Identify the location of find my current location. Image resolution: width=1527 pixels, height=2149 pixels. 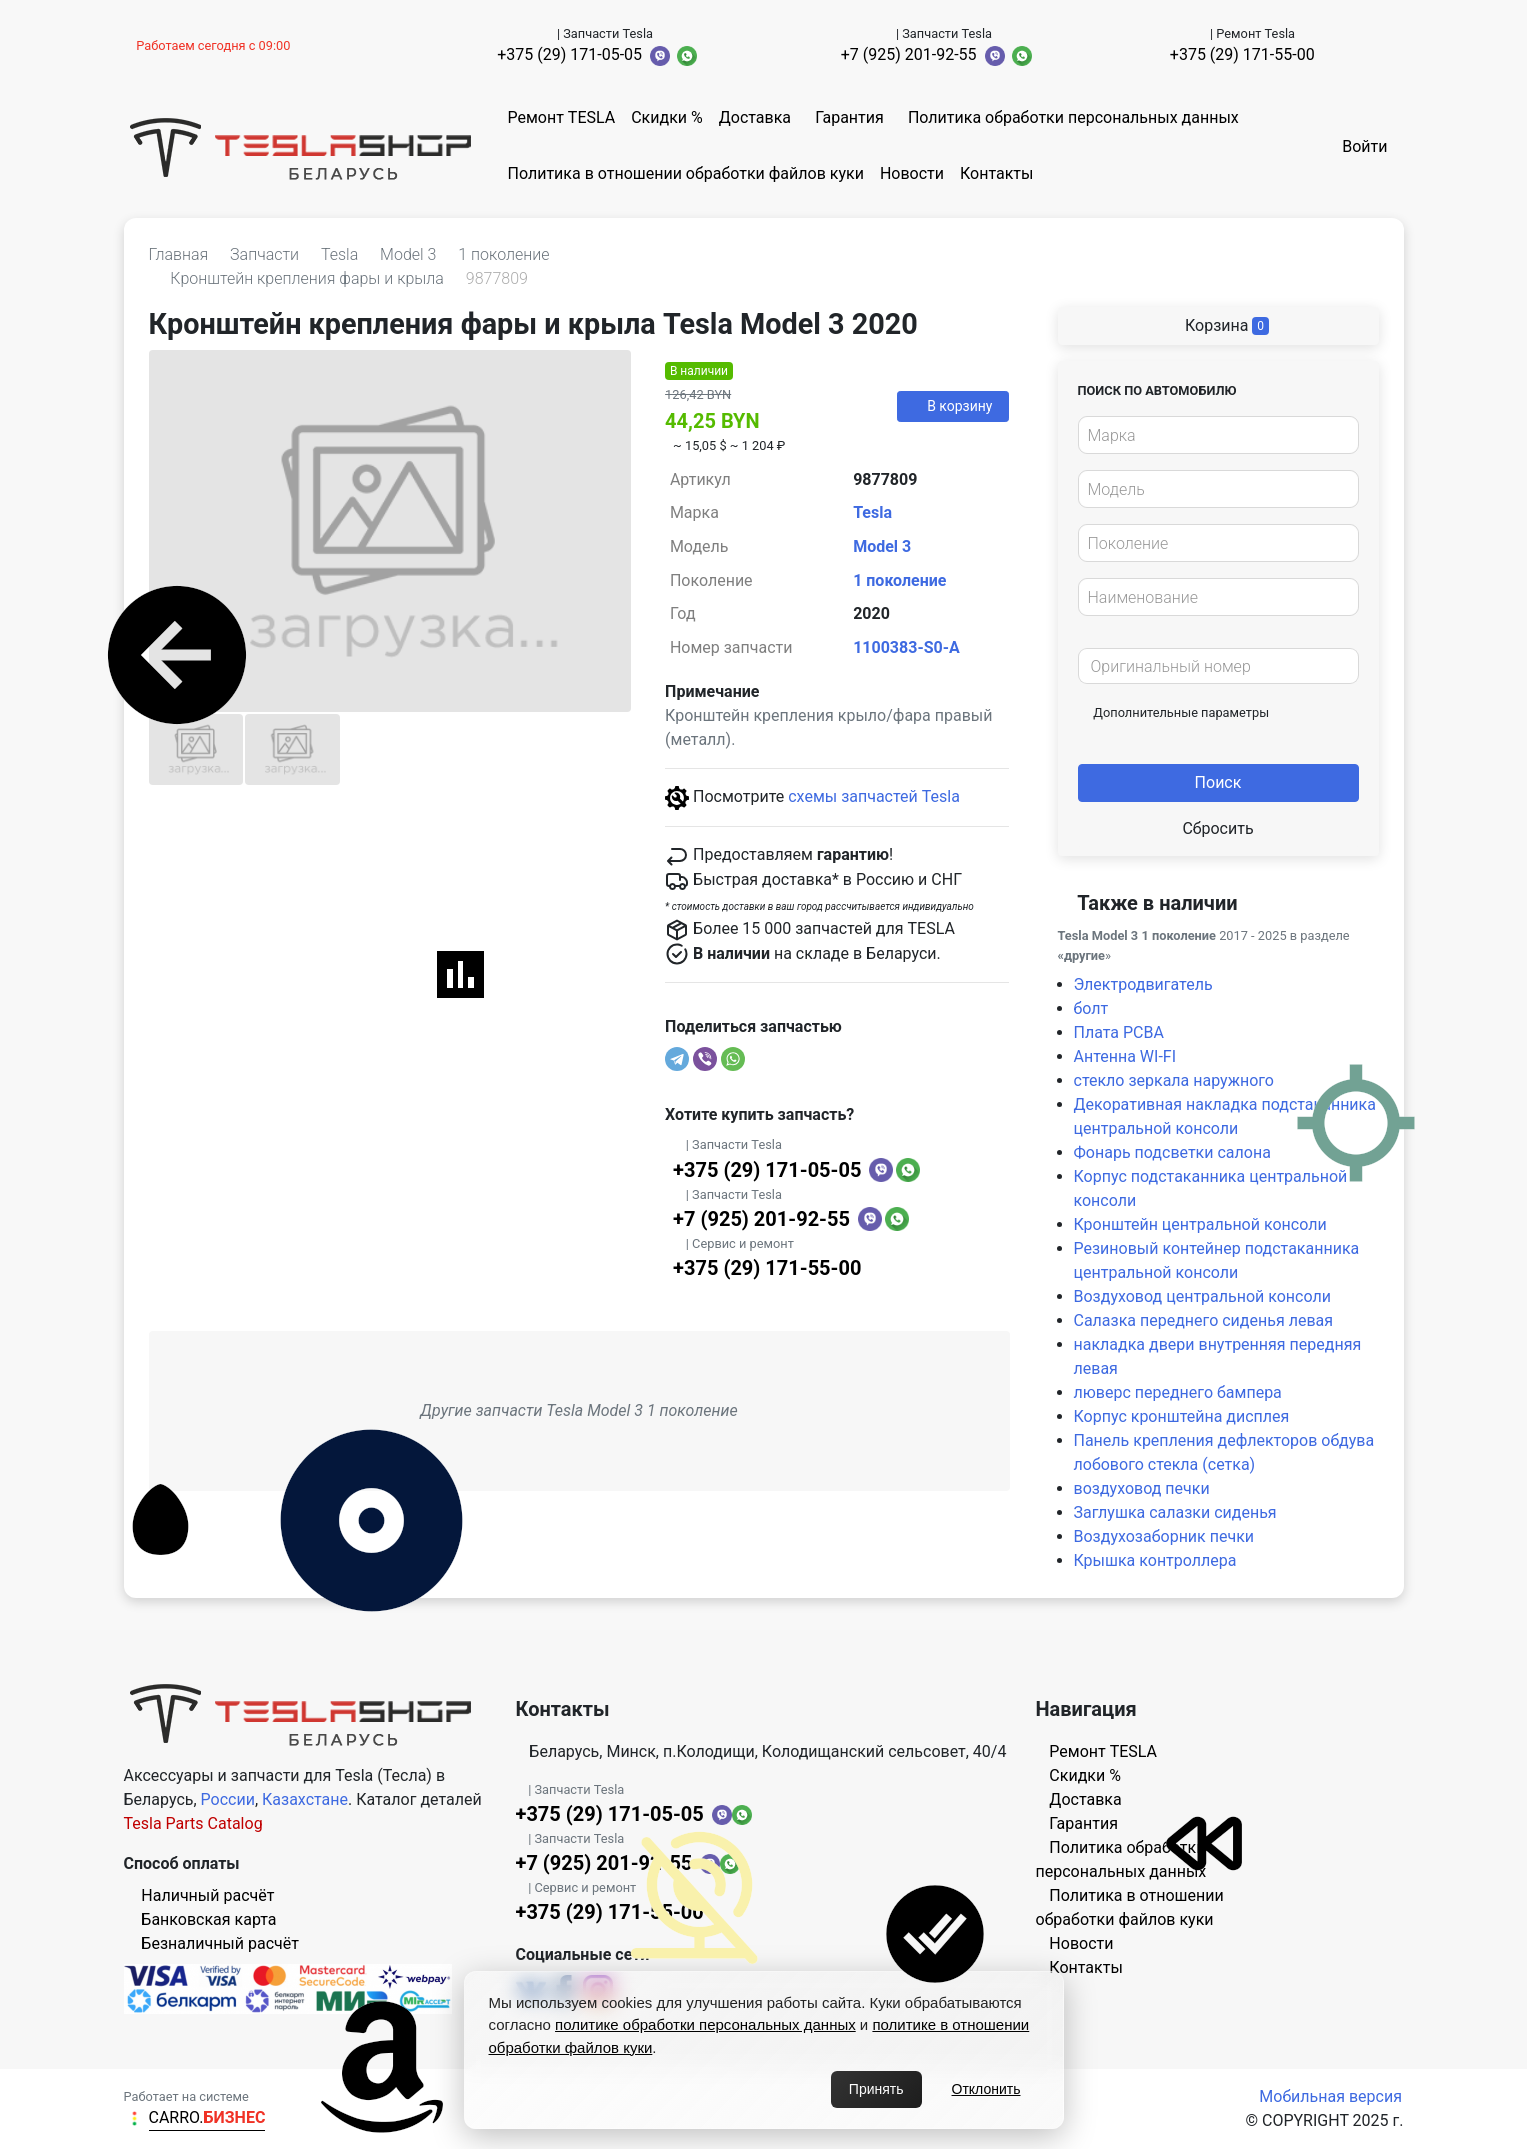
(1356, 1123).